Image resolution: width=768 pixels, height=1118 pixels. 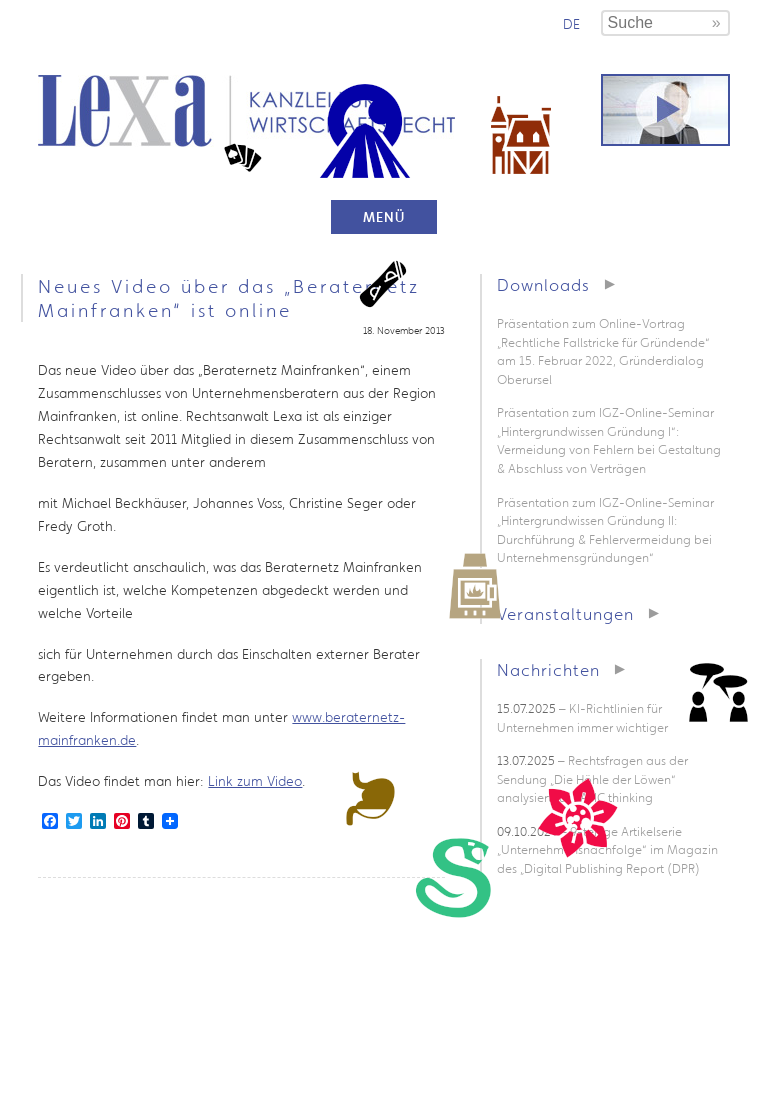 I want to click on decorative flower element for game UI, so click(x=578, y=818).